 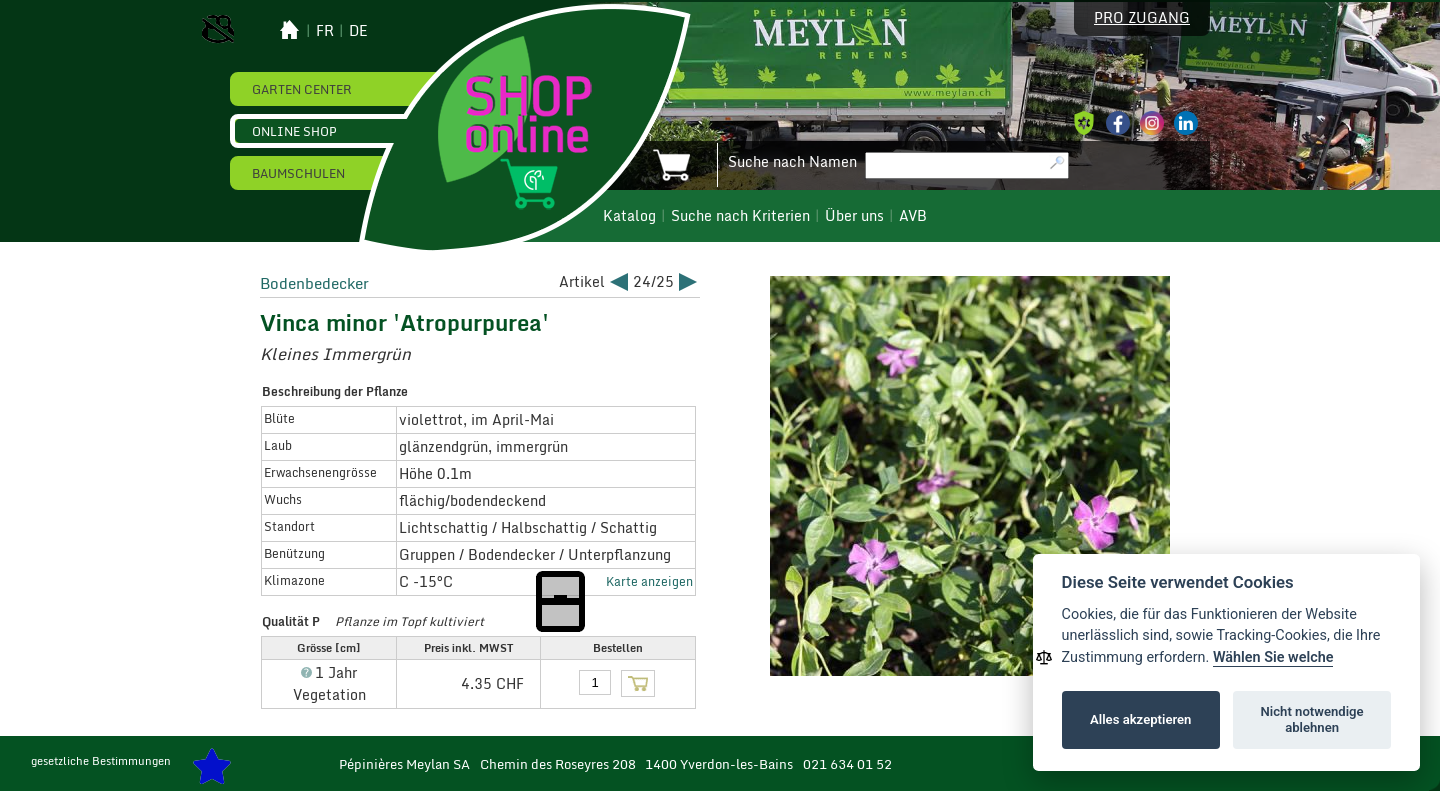 I want to click on indicates a favorited or starred item, so click(x=212, y=768).